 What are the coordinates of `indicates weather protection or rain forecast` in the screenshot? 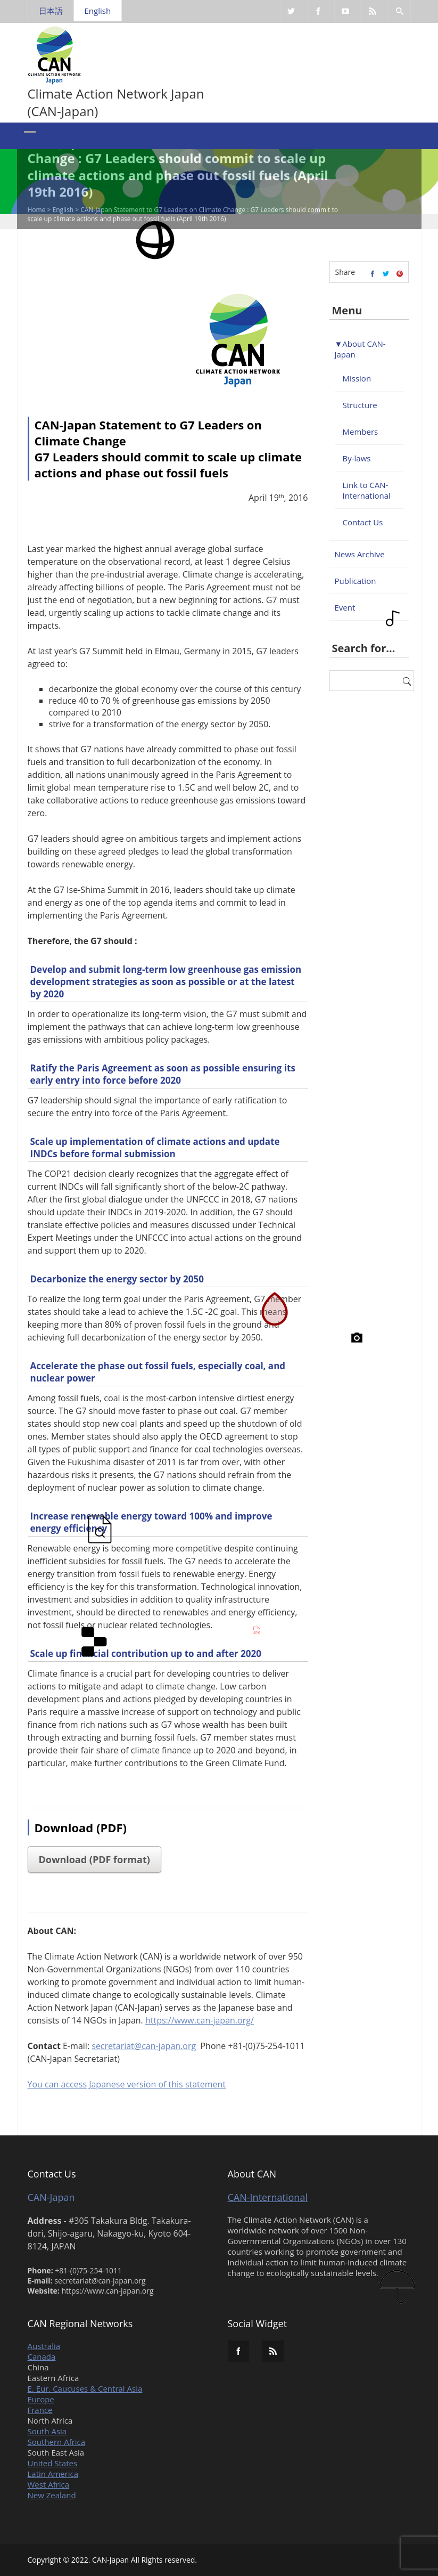 It's located at (397, 2287).